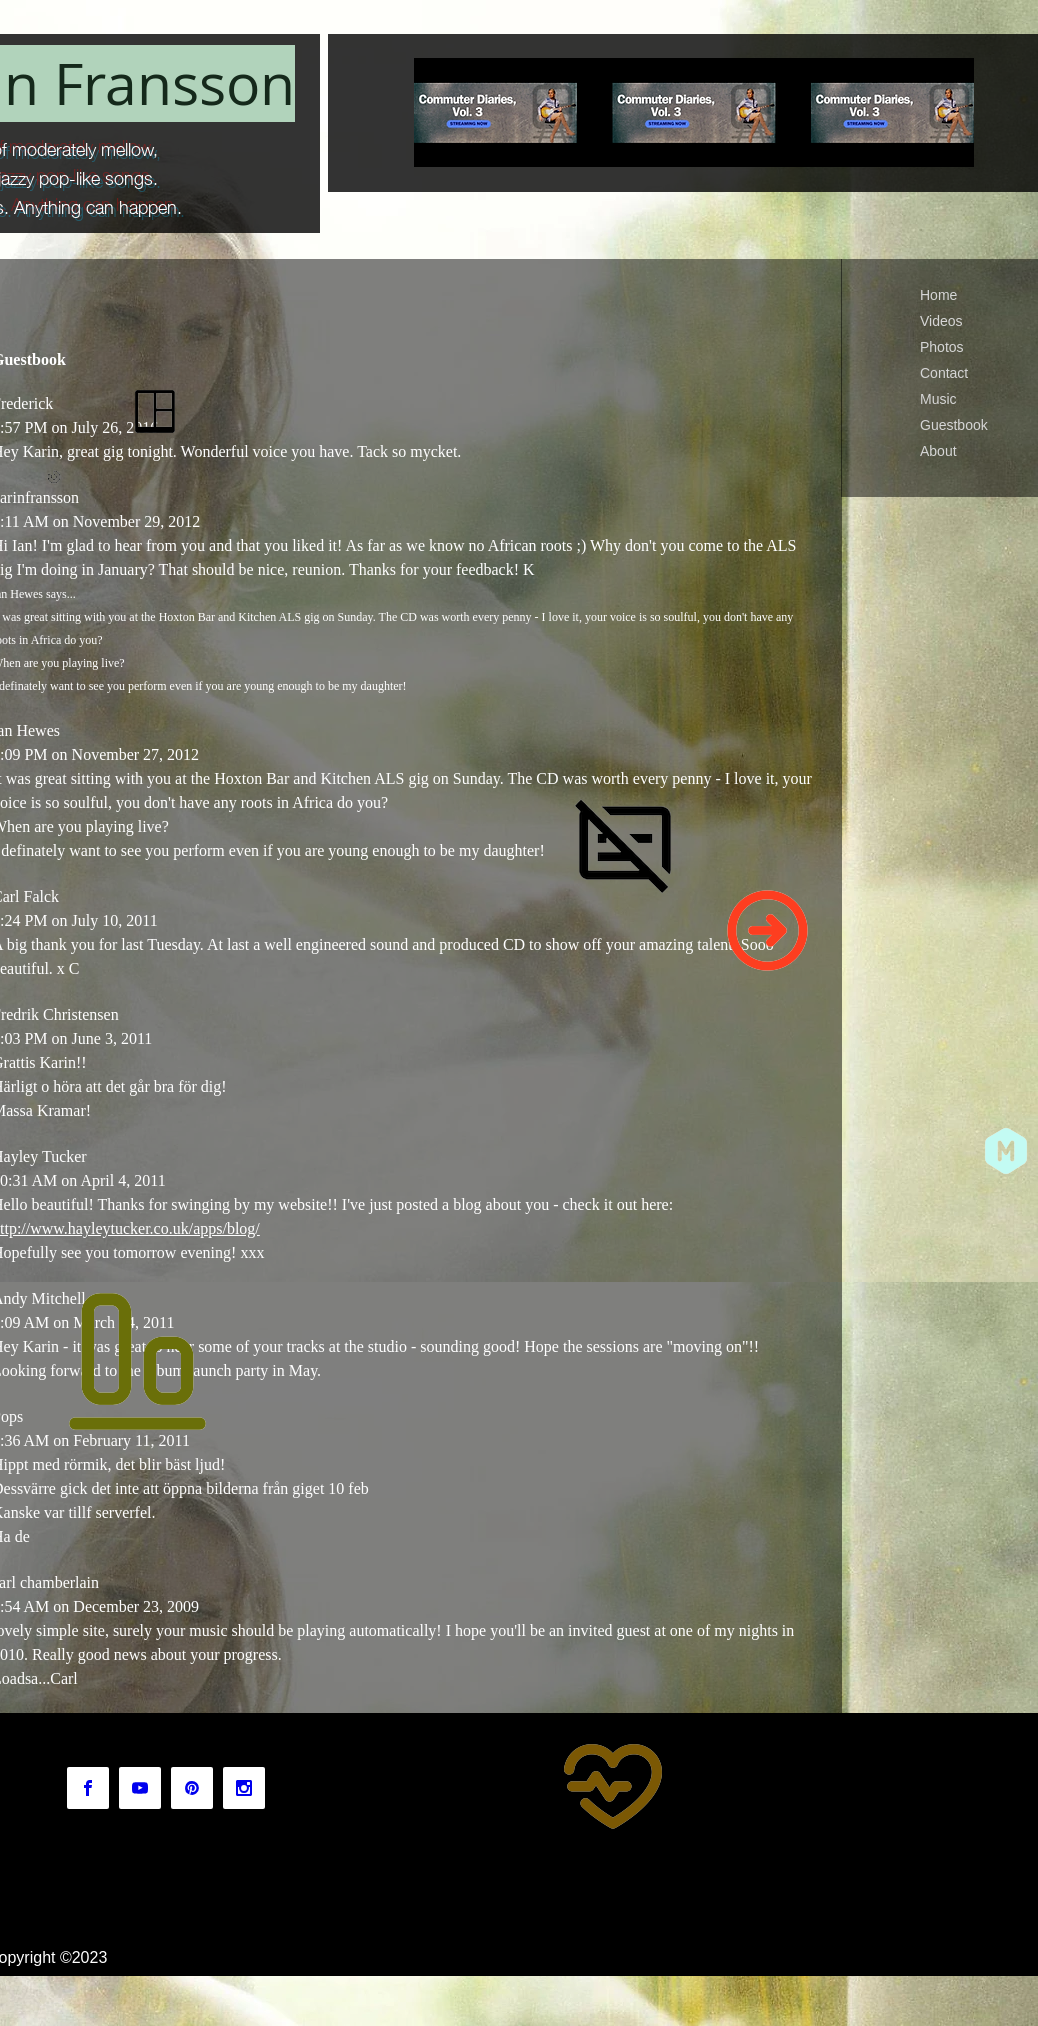  What do you see at coordinates (137, 1361) in the screenshot?
I see `align items to the bottom edge` at bounding box center [137, 1361].